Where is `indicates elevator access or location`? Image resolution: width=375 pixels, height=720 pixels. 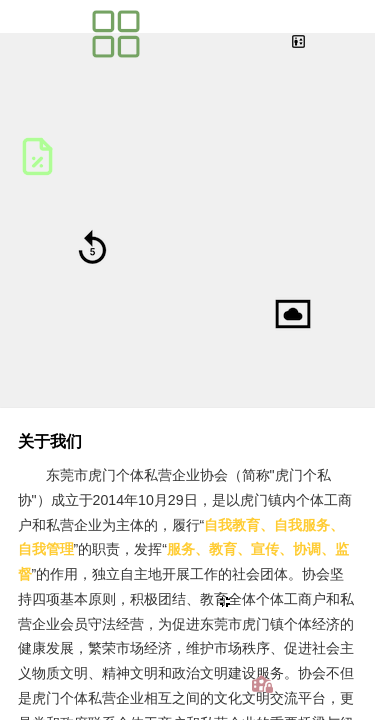
indicates elevator access or location is located at coordinates (298, 41).